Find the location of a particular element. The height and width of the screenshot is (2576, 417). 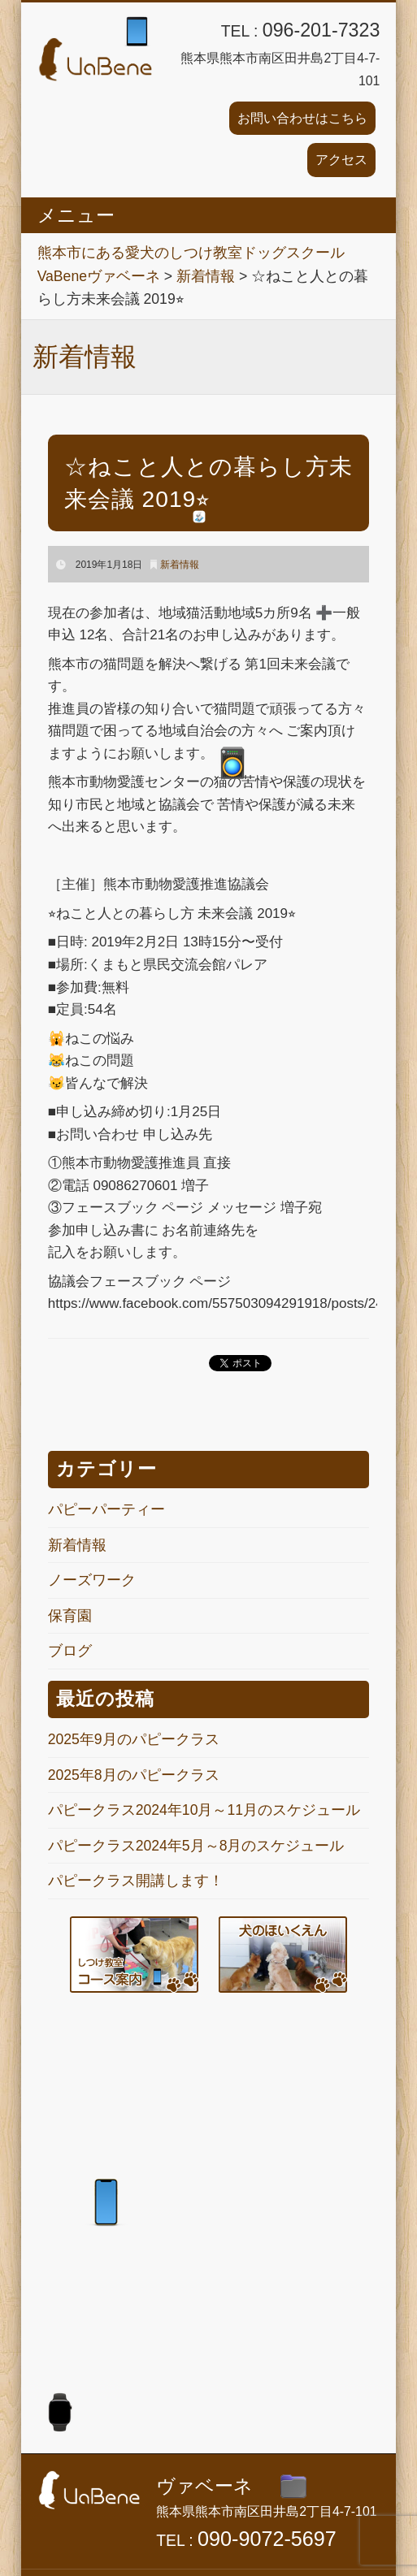

bluetooth device or connection indicator is located at coordinates (49, 1445).